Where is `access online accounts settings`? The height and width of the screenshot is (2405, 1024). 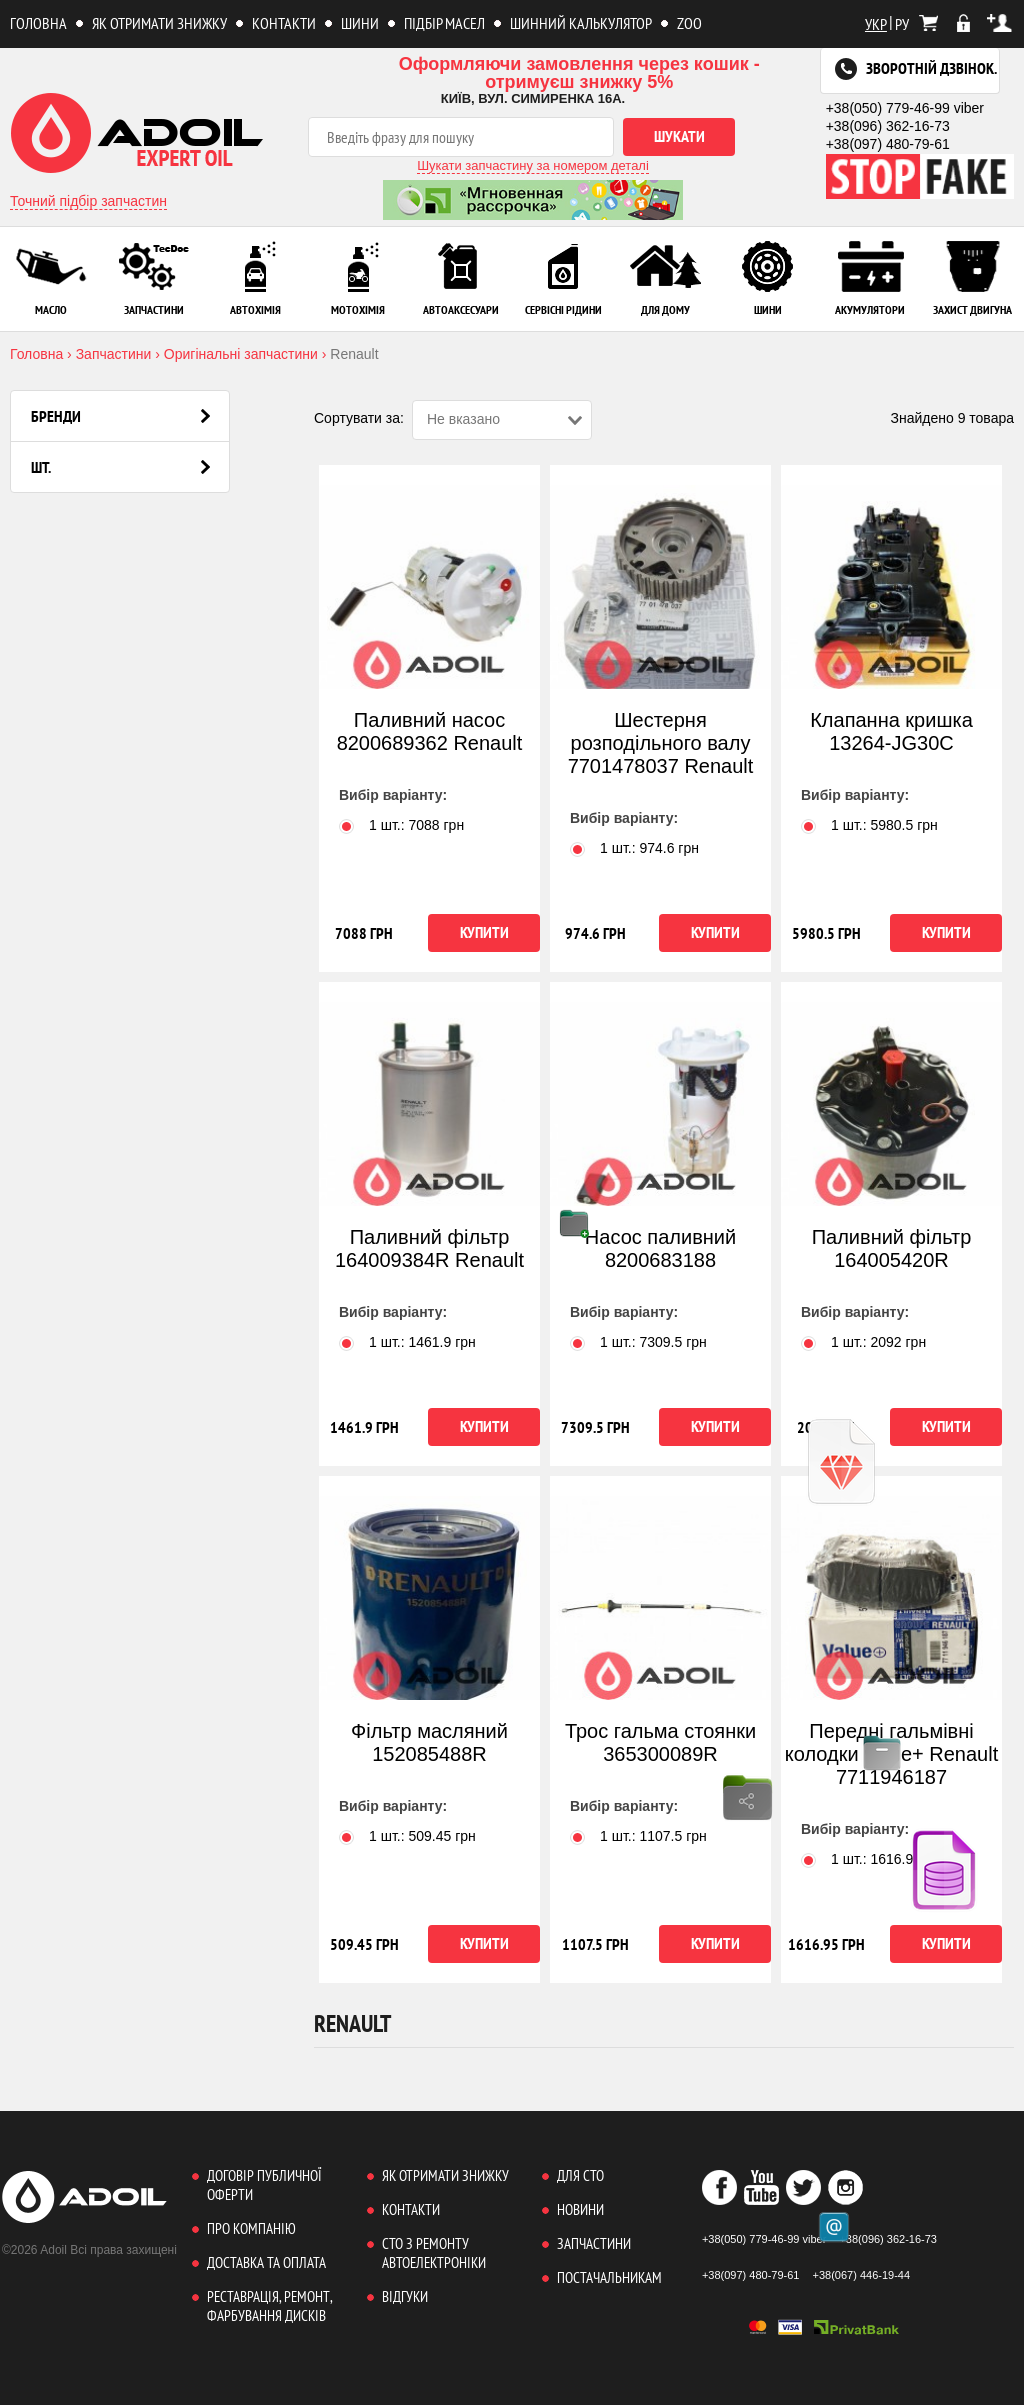 access online accounts settings is located at coordinates (834, 2227).